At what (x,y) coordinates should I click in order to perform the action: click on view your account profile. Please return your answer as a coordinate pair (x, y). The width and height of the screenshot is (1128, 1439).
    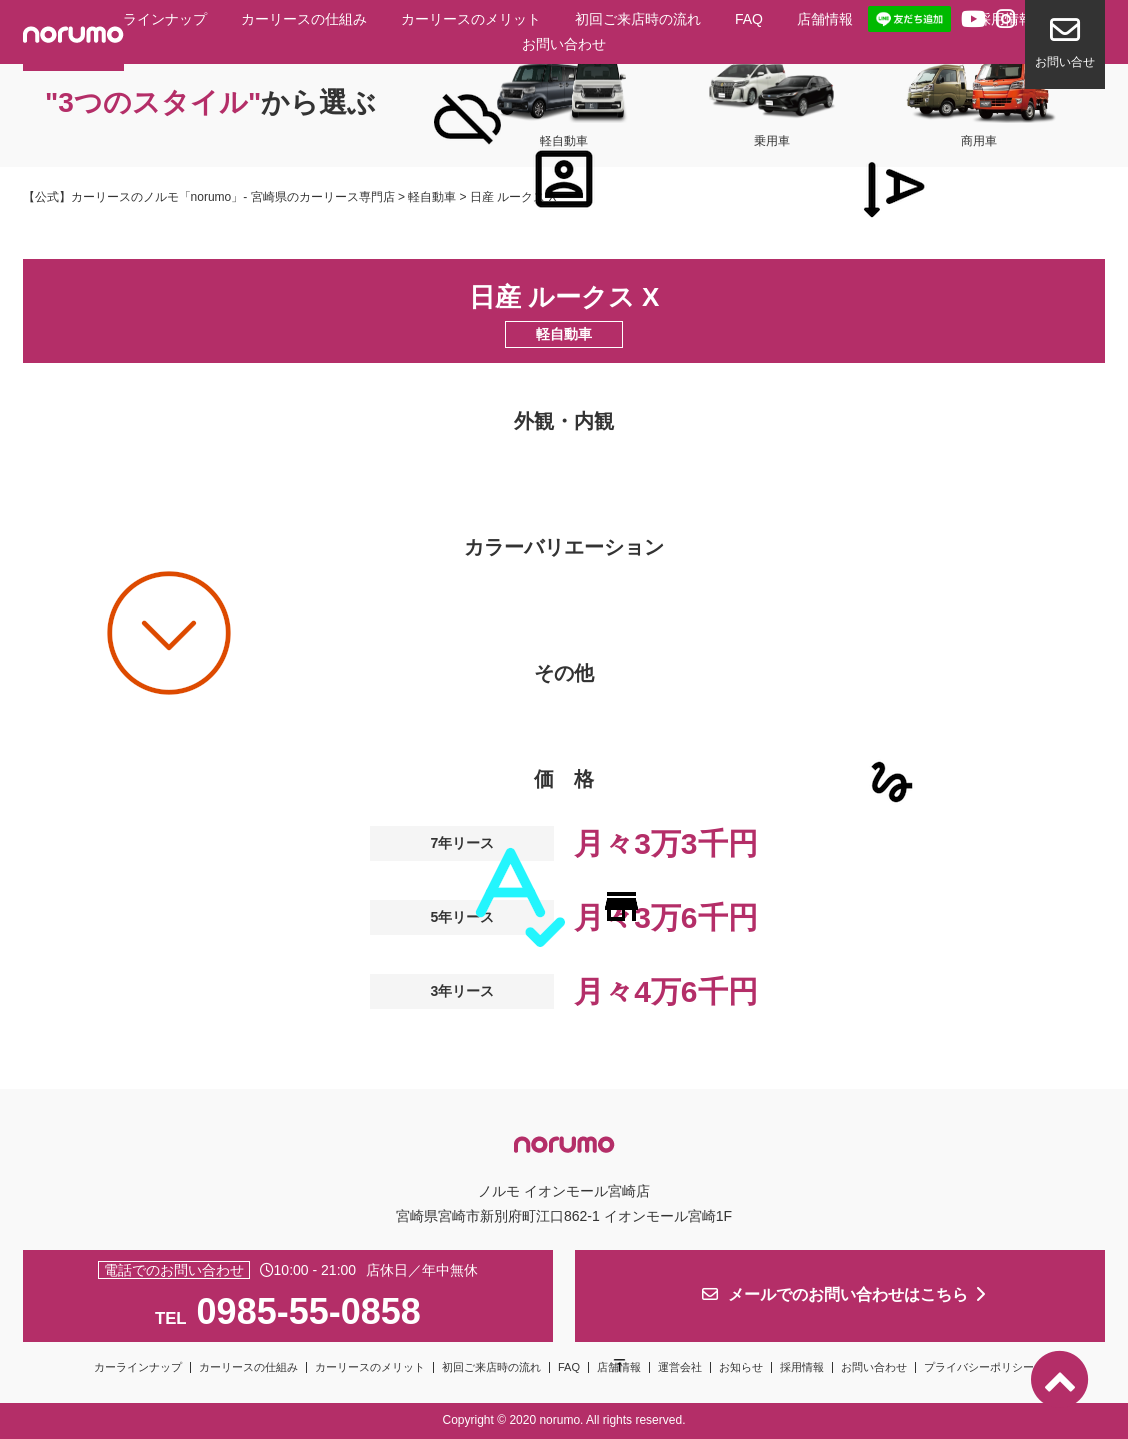
    Looking at the image, I should click on (564, 179).